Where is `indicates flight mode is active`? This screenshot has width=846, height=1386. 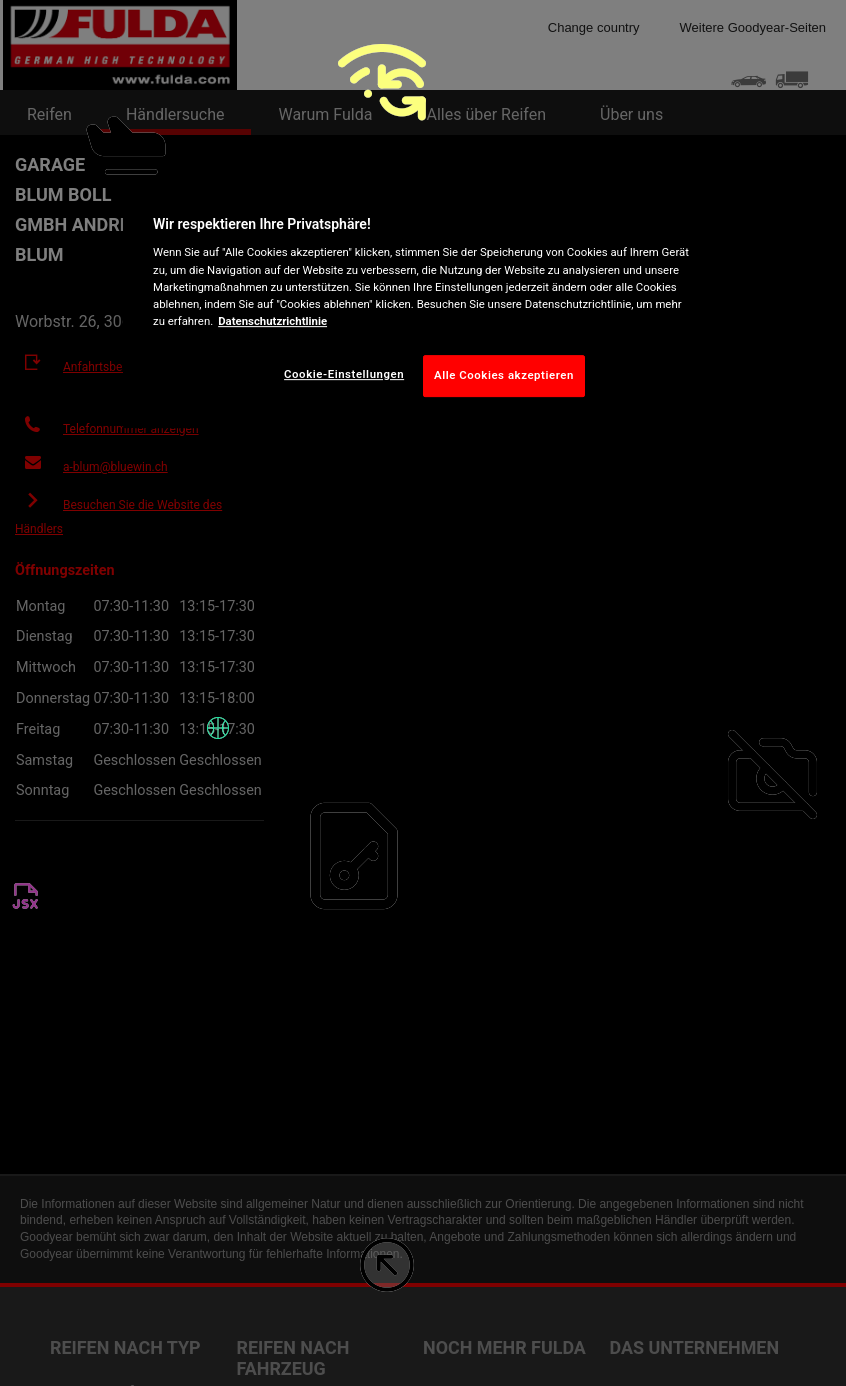 indicates flight mode is active is located at coordinates (126, 143).